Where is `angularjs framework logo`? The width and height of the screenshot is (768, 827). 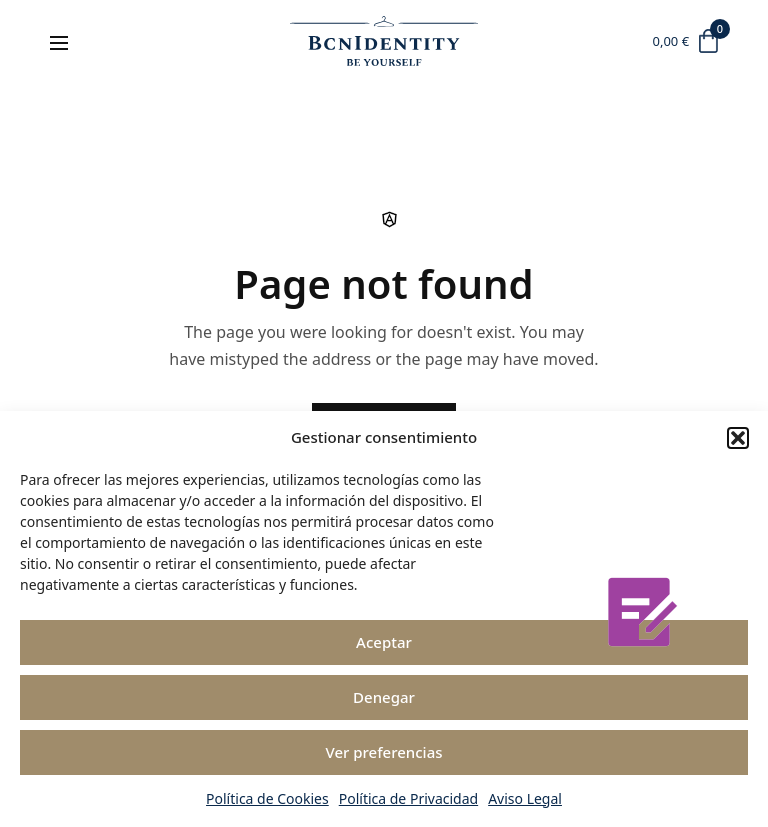
angularjs framework logo is located at coordinates (389, 219).